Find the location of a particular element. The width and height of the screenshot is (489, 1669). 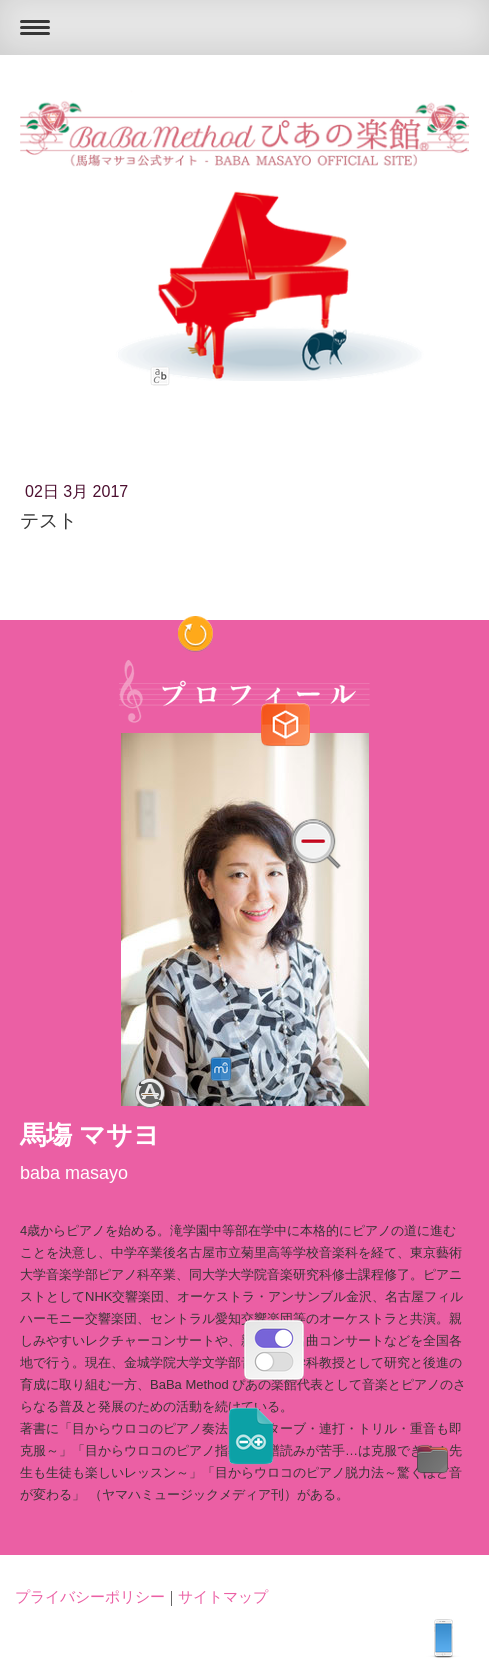

a MuseScore 3 music notation file is located at coordinates (221, 1069).